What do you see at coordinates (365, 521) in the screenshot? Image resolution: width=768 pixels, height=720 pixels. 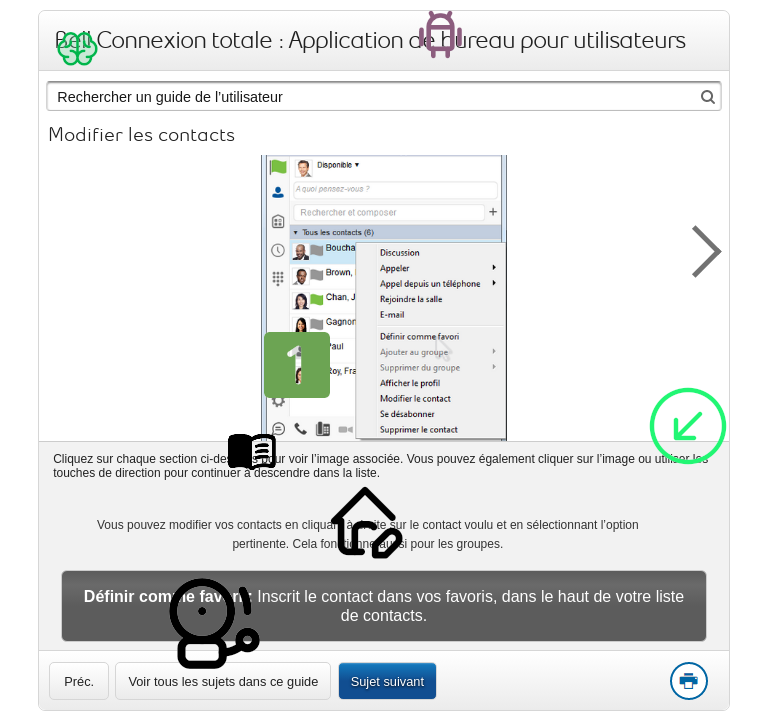 I see `edit home address or location` at bounding box center [365, 521].